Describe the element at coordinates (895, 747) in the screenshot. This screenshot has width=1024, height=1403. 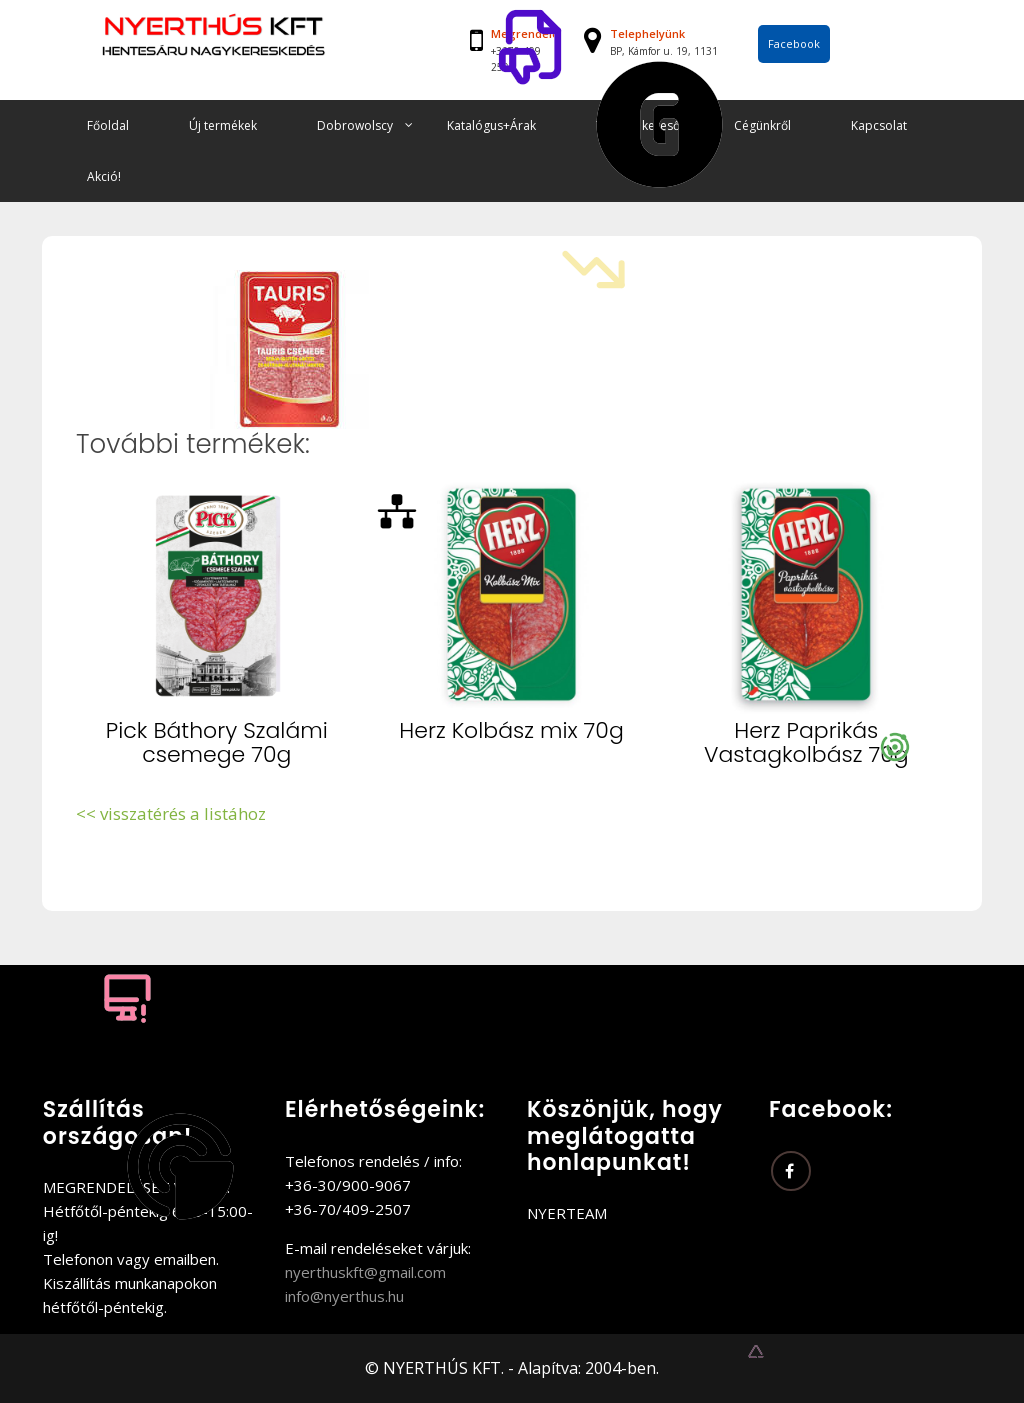
I see `explore the universe or cosmos section` at that location.